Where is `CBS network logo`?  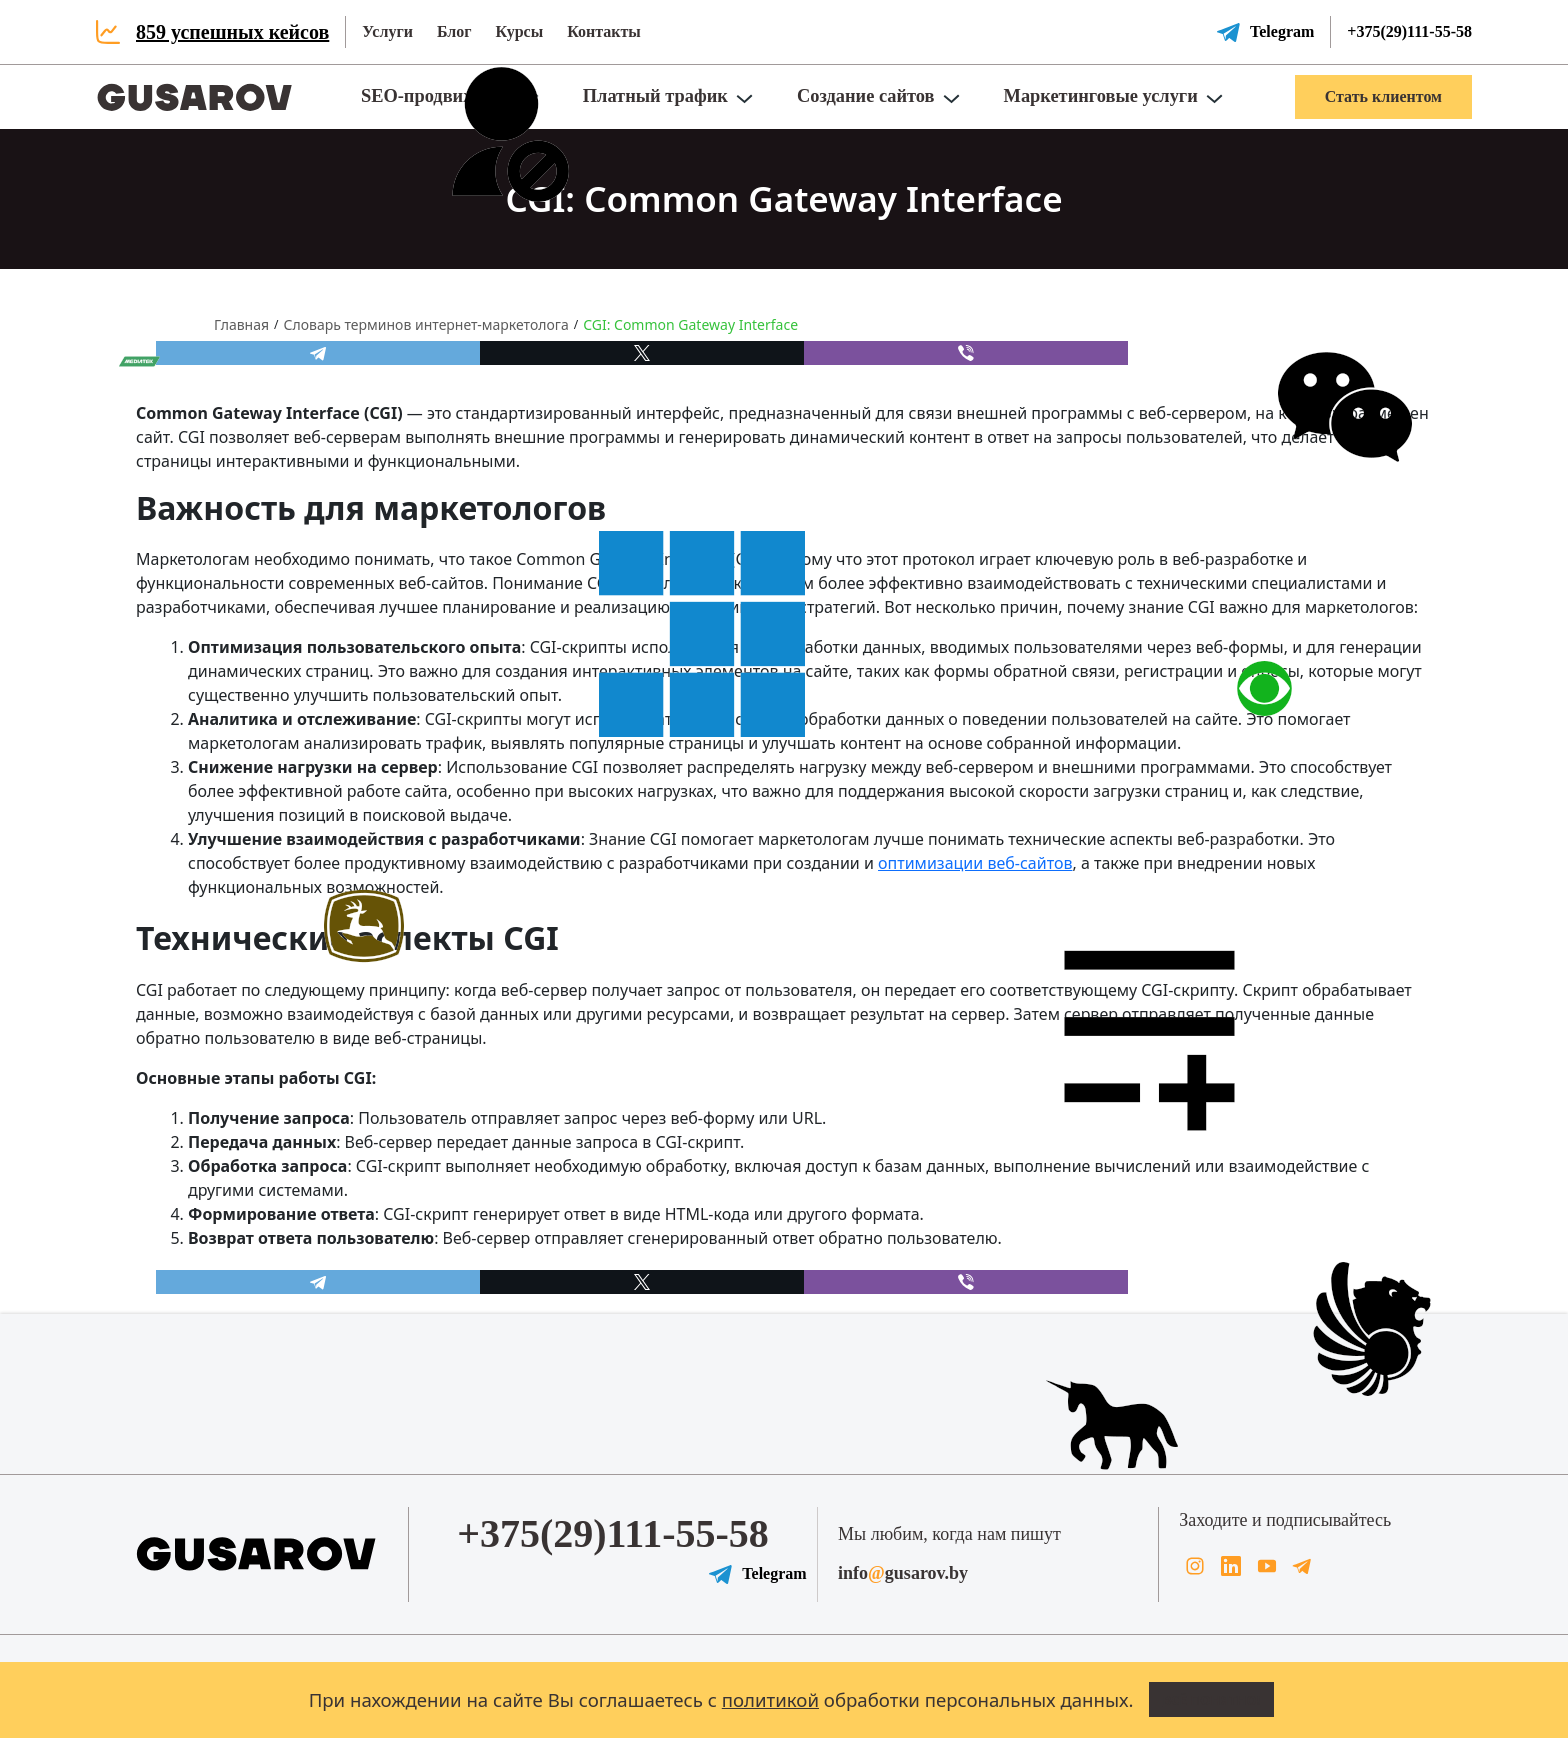
CBS network logo is located at coordinates (1264, 688).